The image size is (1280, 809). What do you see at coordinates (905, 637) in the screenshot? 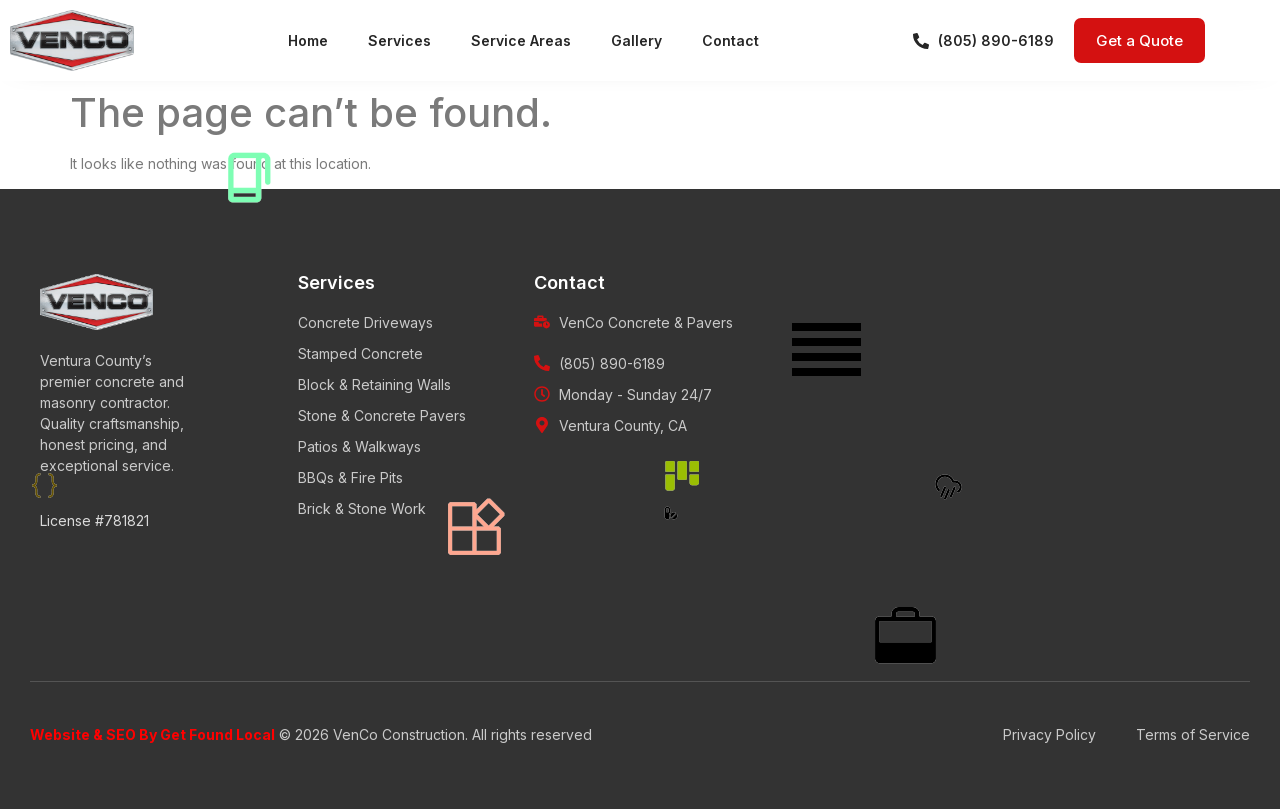
I see `access travel or trip planning features` at bounding box center [905, 637].